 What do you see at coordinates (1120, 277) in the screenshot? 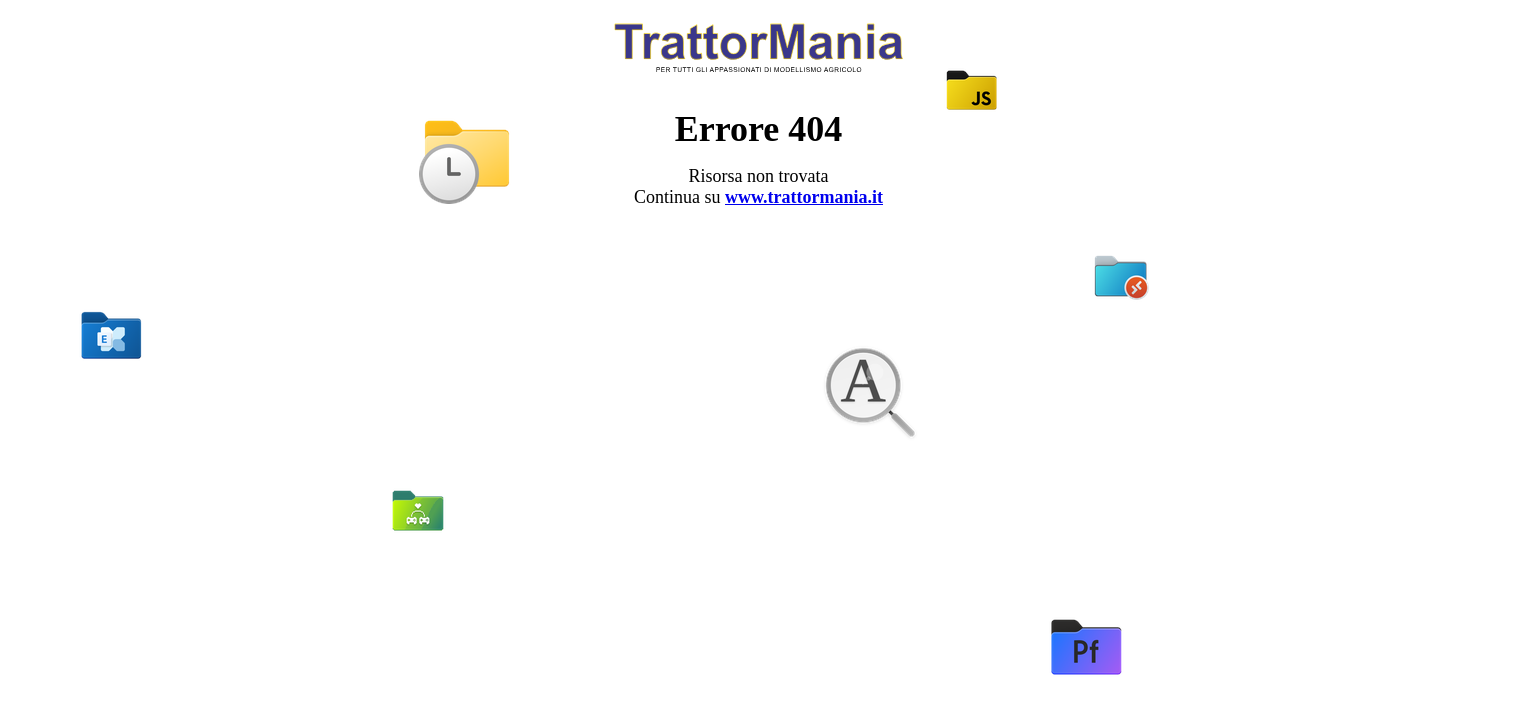
I see `open folder containing microsoft remote desktop files` at bounding box center [1120, 277].